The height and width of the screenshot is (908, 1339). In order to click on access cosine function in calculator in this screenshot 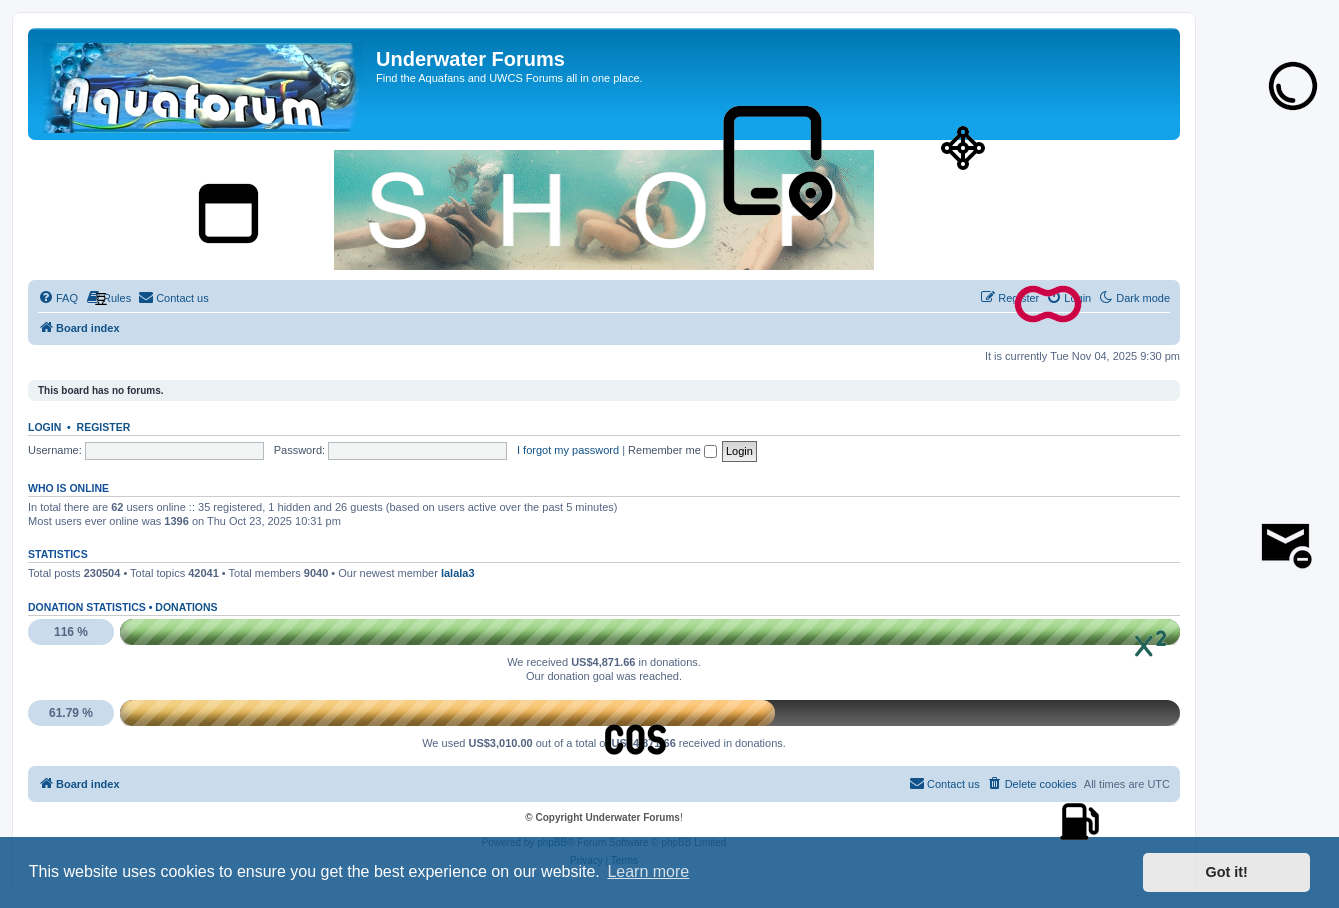, I will do `click(635, 739)`.